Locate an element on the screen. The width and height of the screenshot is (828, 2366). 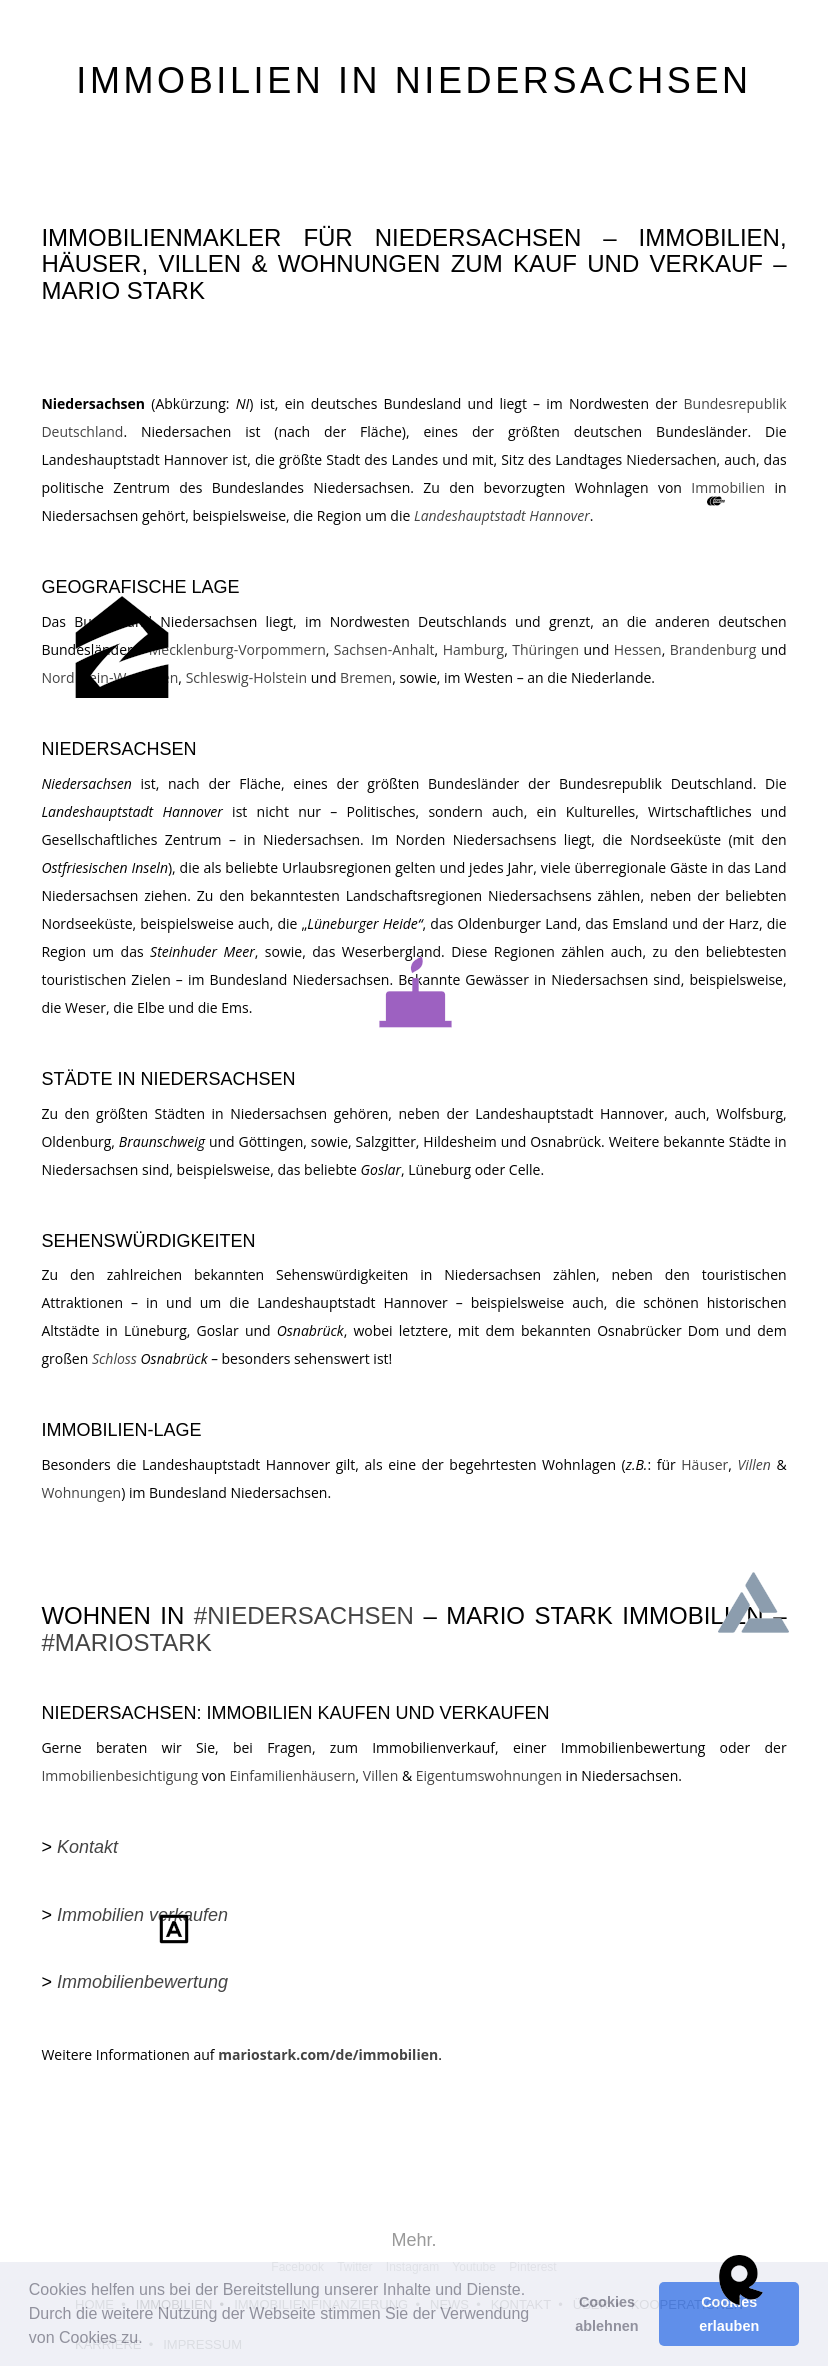
open the Rapid API platform is located at coordinates (741, 2280).